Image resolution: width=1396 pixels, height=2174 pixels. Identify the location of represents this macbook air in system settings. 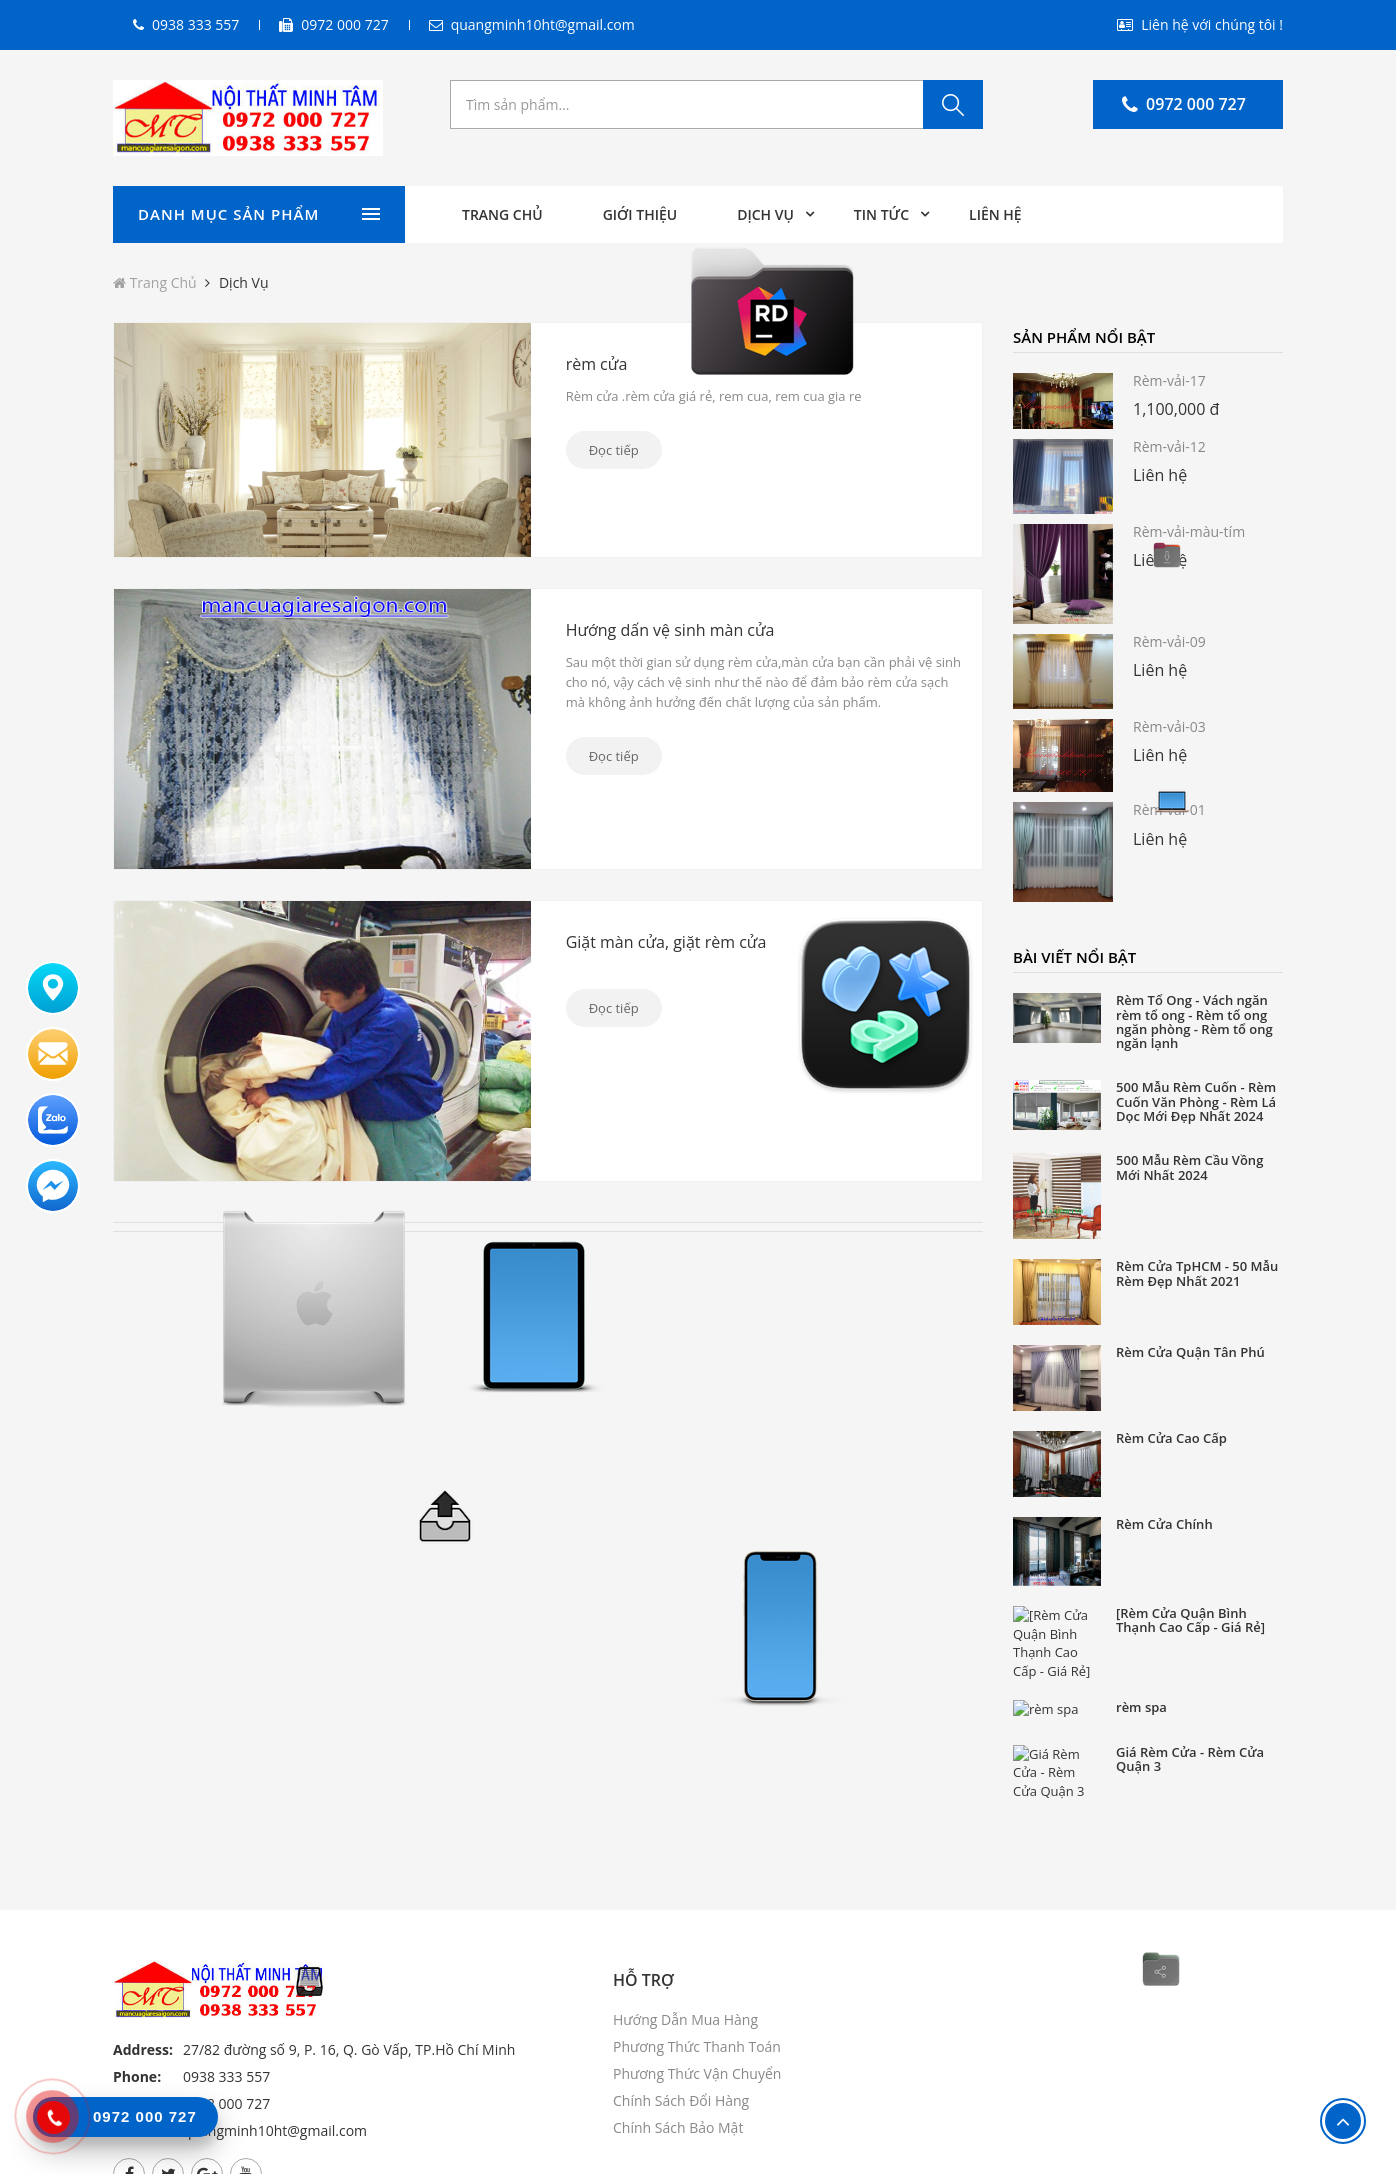
(1172, 799).